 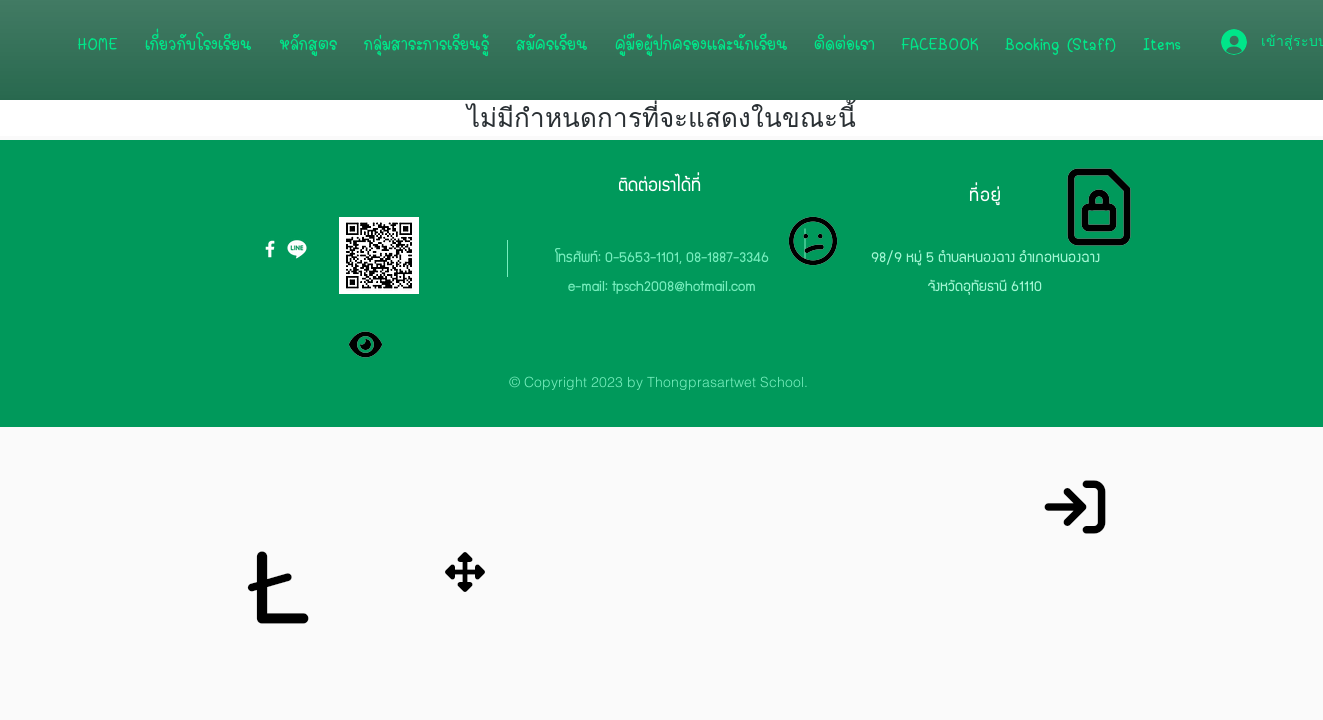 I want to click on log in to your account, so click(x=1075, y=507).